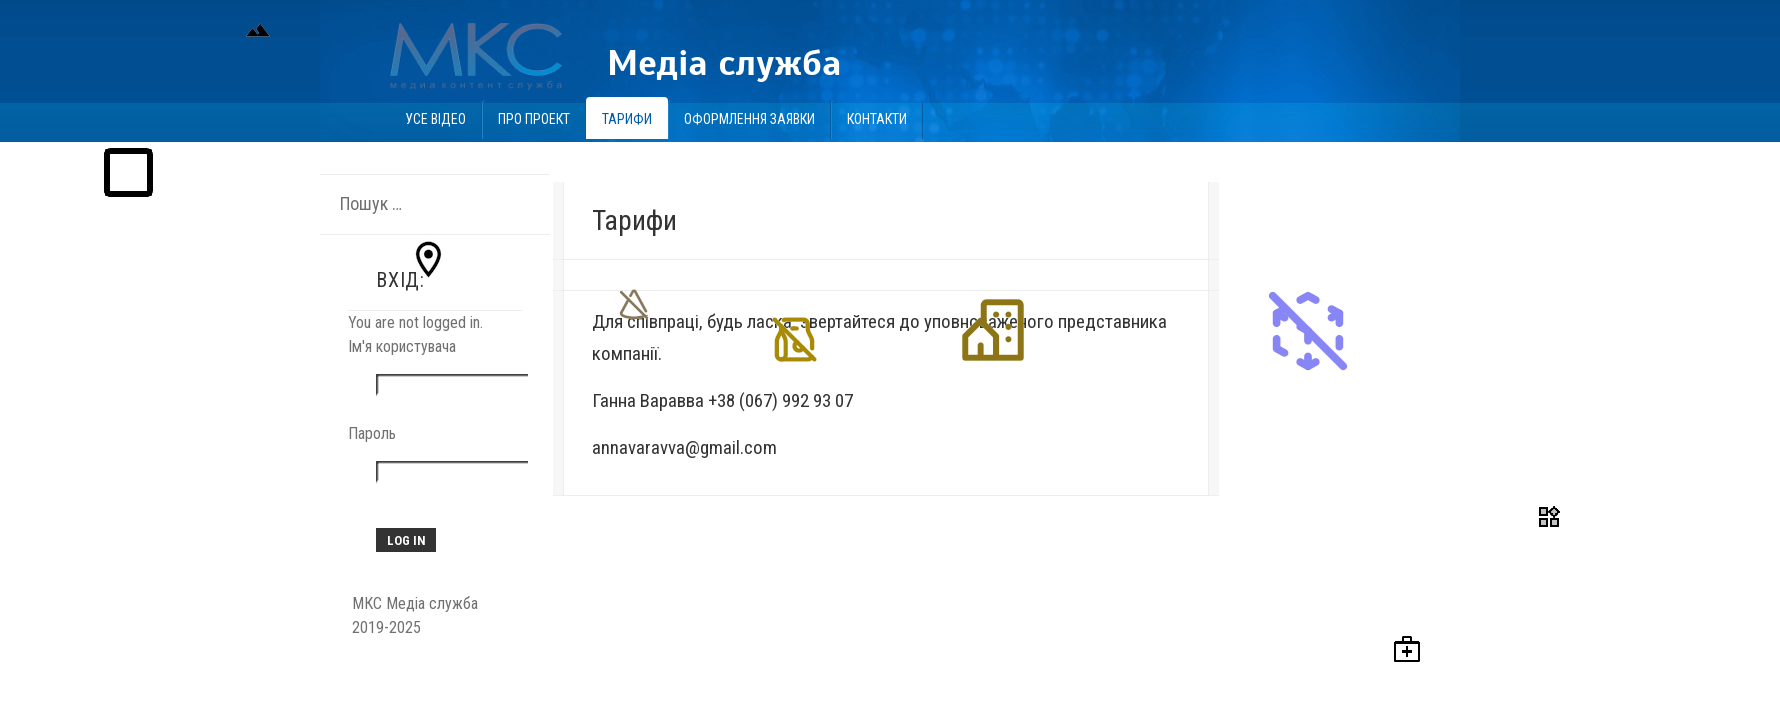 This screenshot has width=1780, height=720. Describe the element at coordinates (1308, 331) in the screenshot. I see `3D object view is disabled` at that location.